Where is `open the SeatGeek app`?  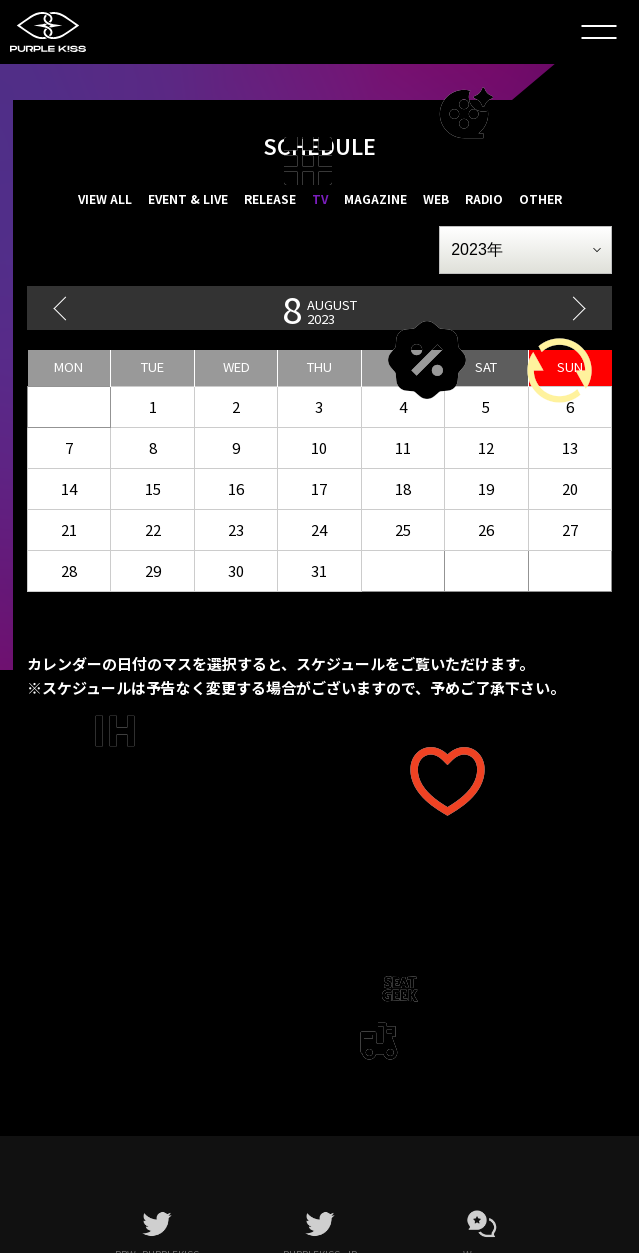
open the SeatGeek app is located at coordinates (400, 989).